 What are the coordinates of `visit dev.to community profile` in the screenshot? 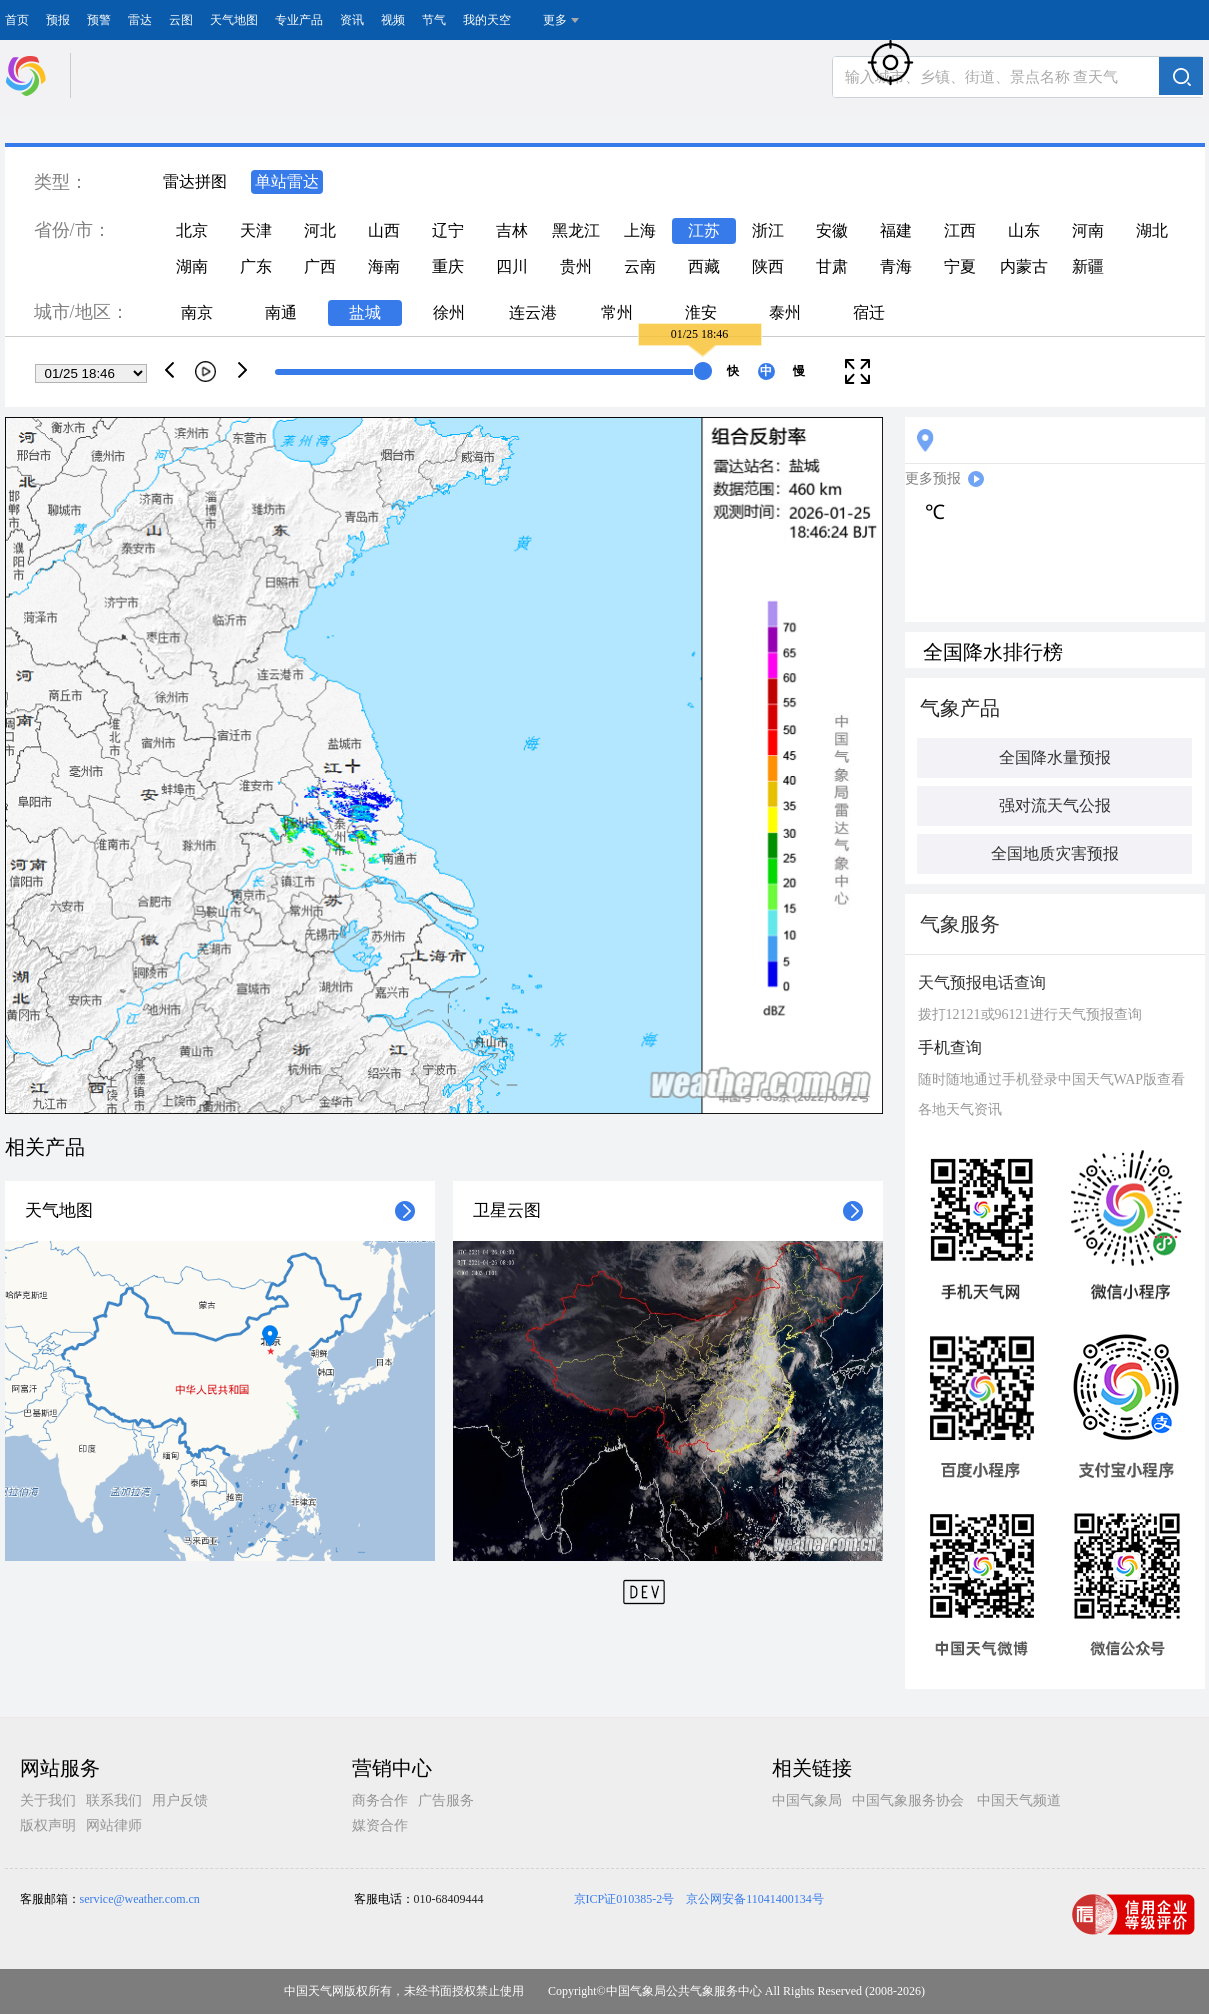 It's located at (644, 1592).